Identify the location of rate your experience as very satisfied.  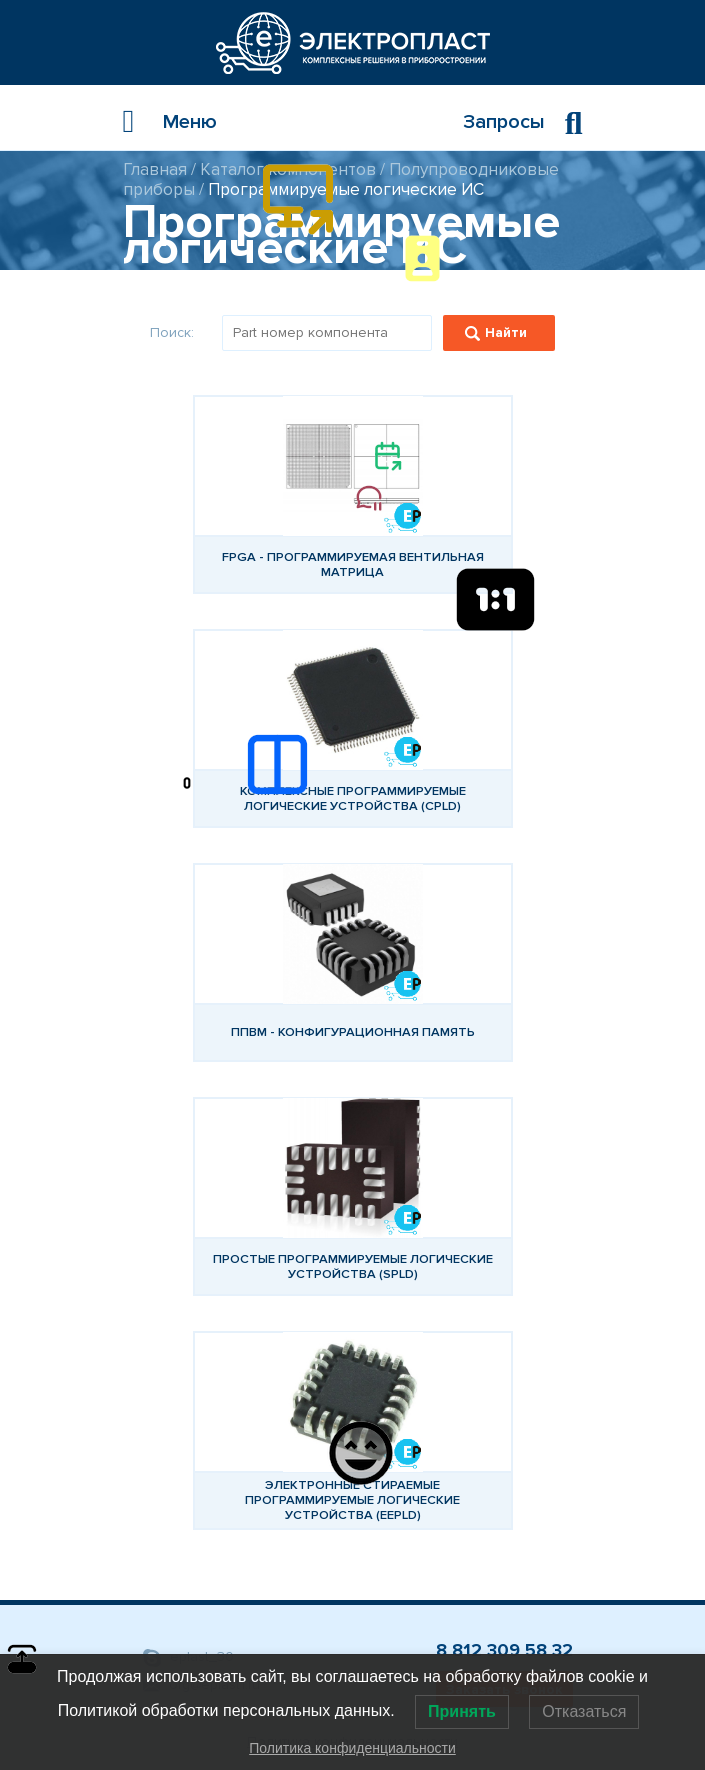
(361, 1453).